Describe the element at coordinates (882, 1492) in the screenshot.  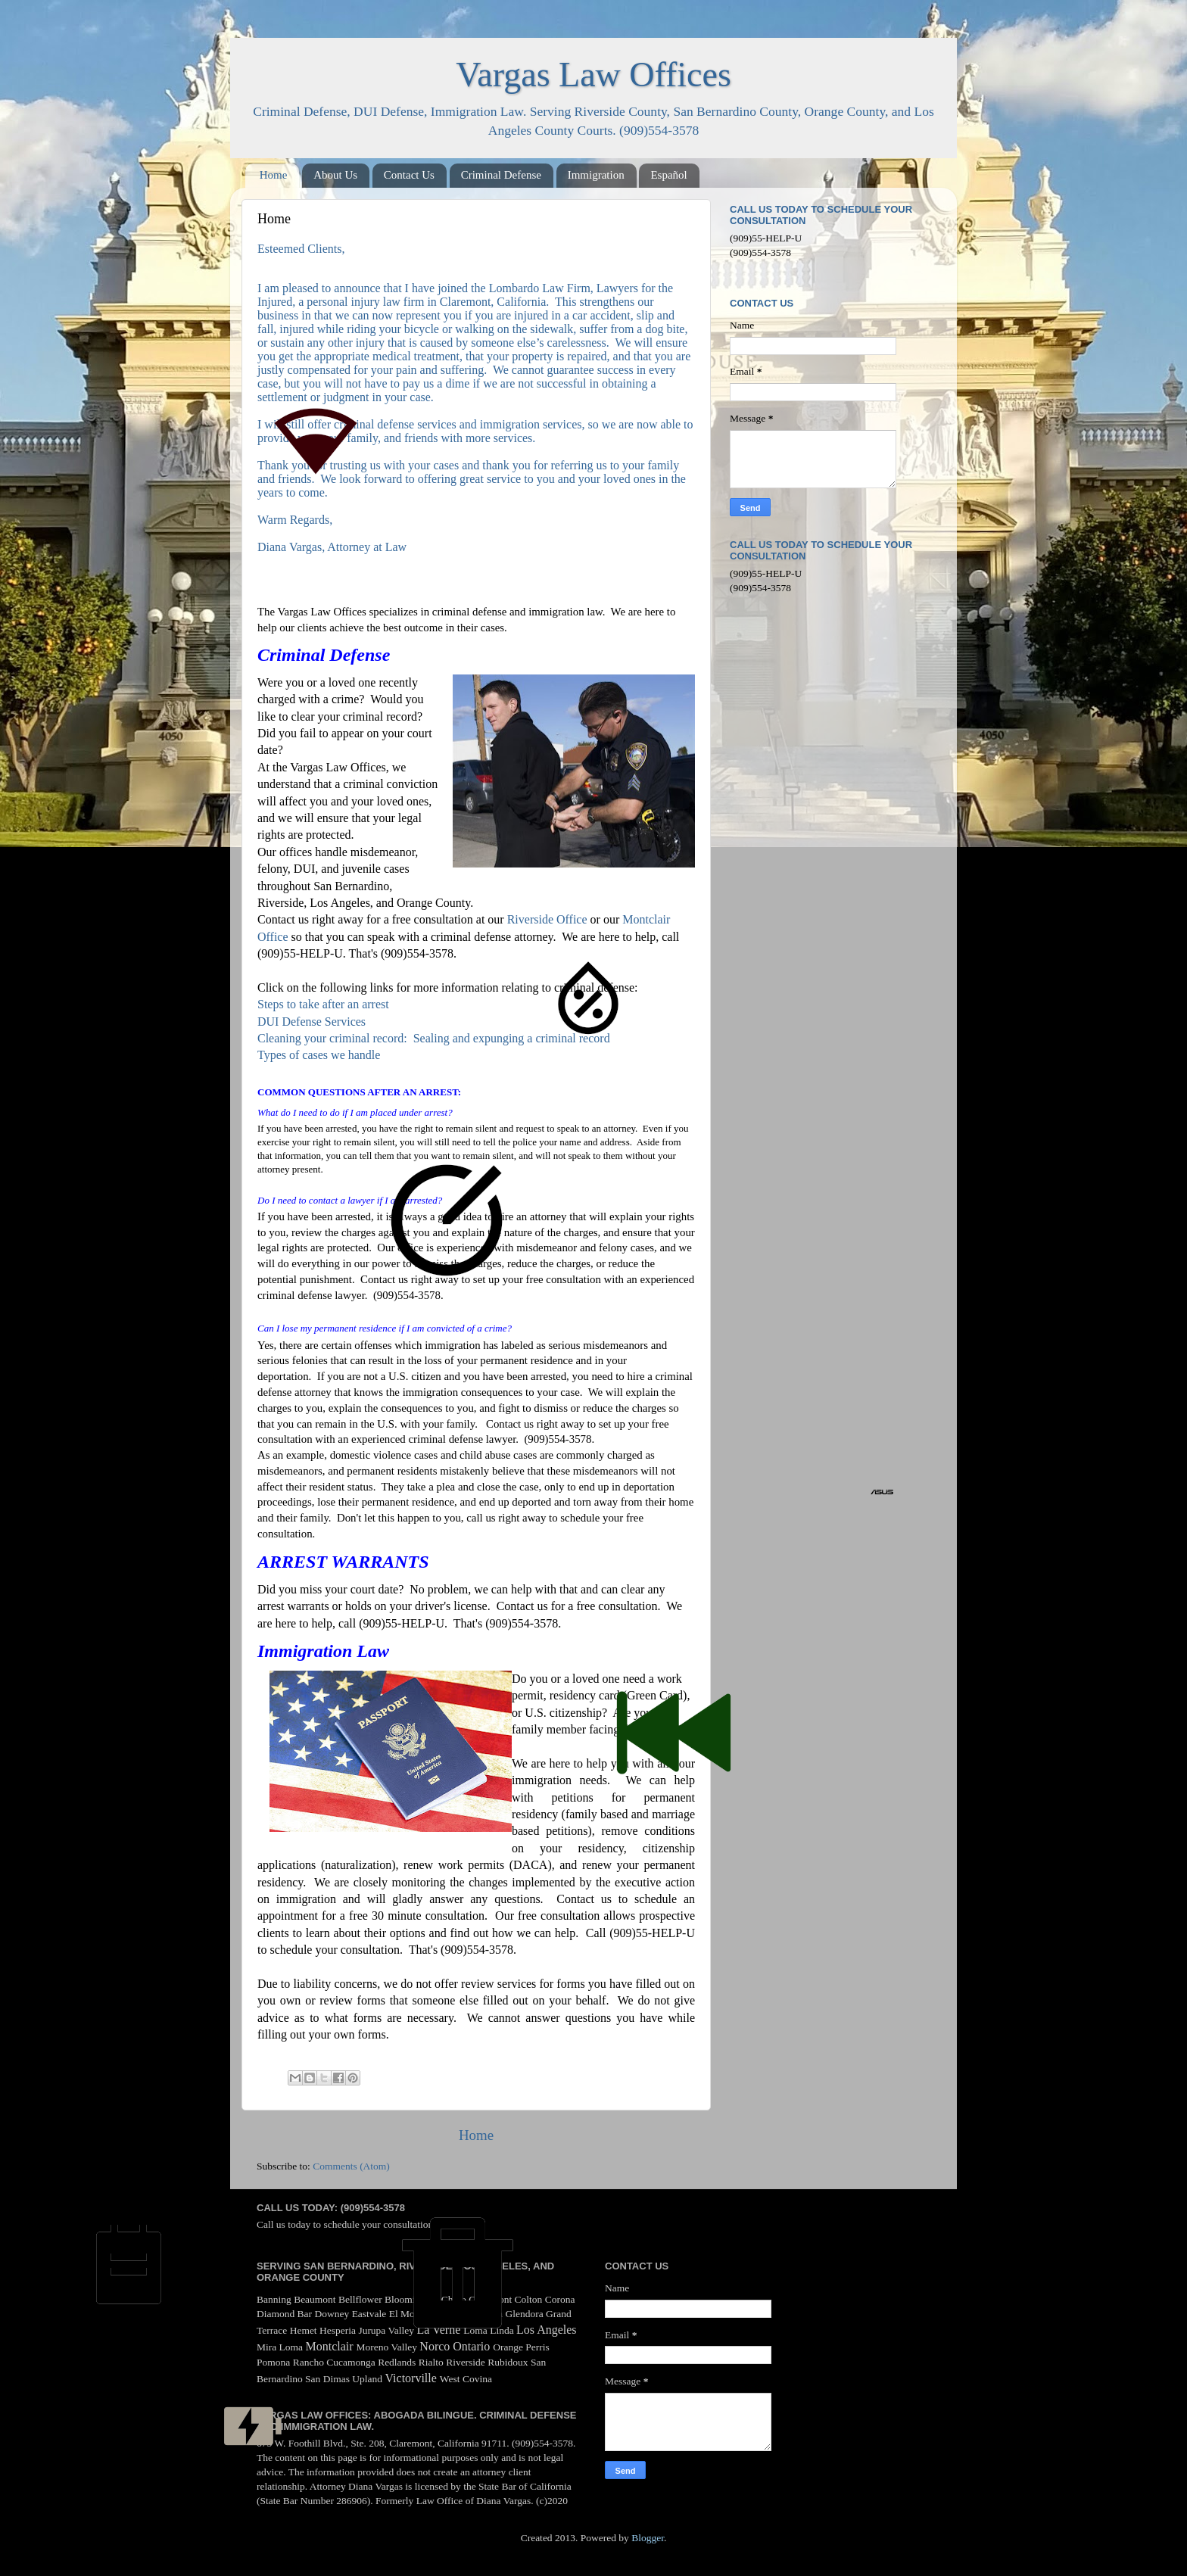
I see `asus brand identifier` at that location.